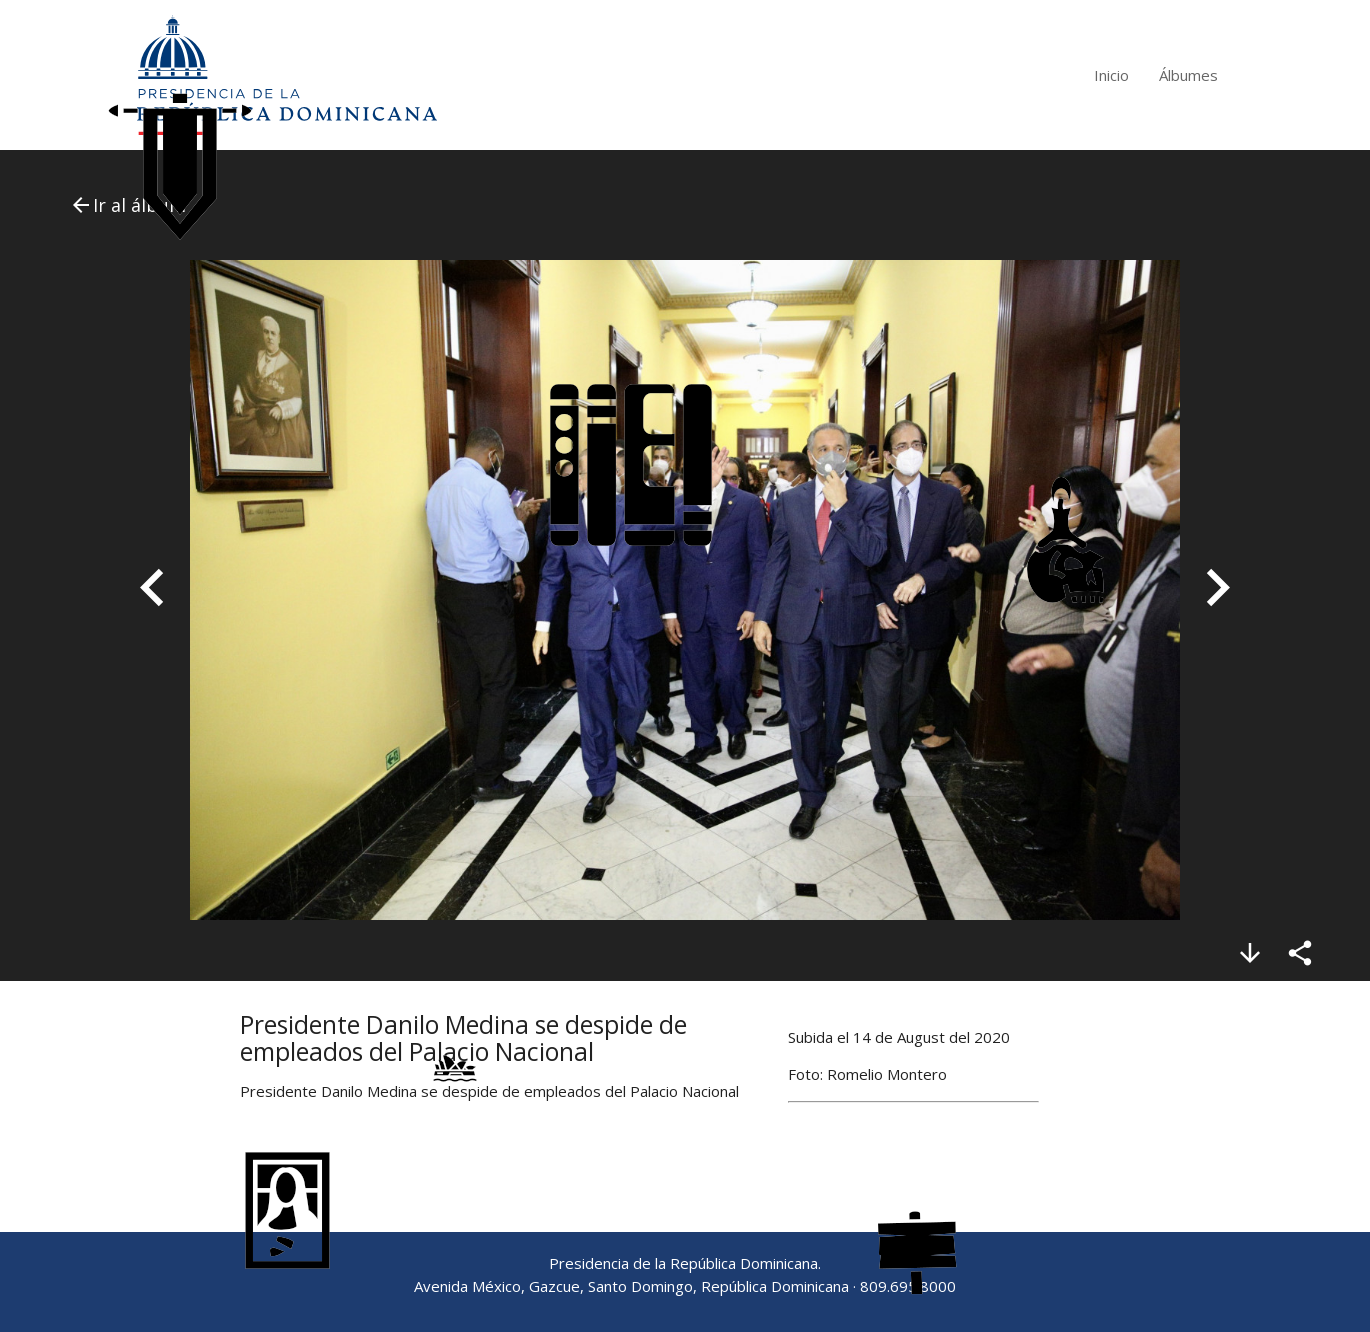 The height and width of the screenshot is (1332, 1370). I want to click on access dark or horror-themed game settings, so click(1062, 539).